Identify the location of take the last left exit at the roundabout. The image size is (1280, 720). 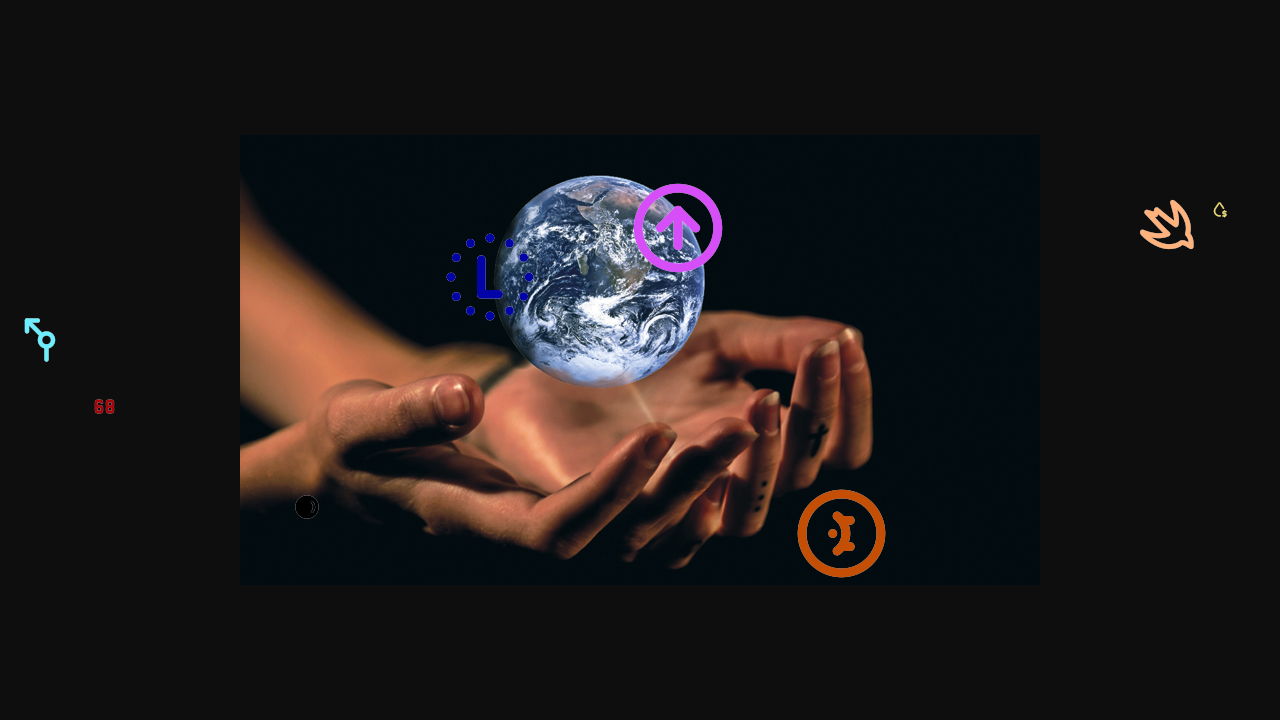
(40, 340).